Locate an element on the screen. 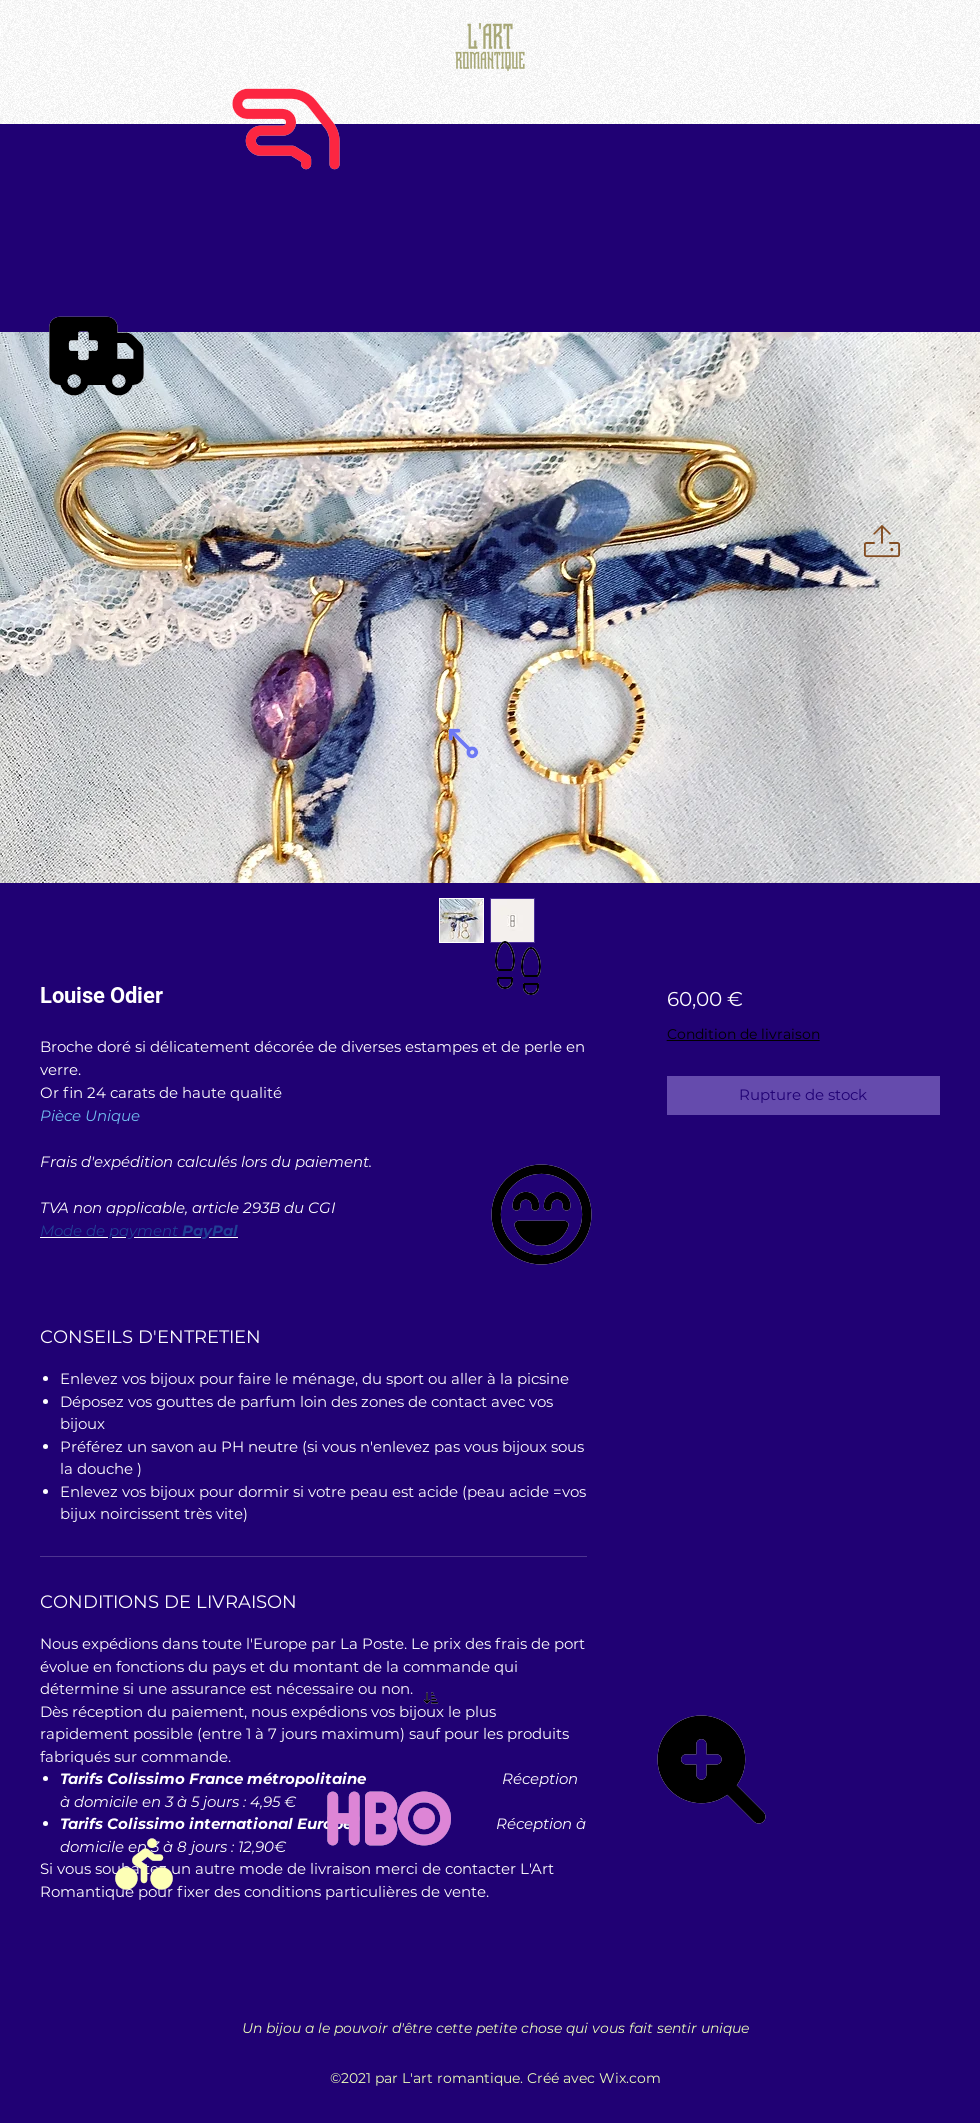 The width and height of the screenshot is (980, 2123). add a laughing emoji reaction is located at coordinates (541, 1214).